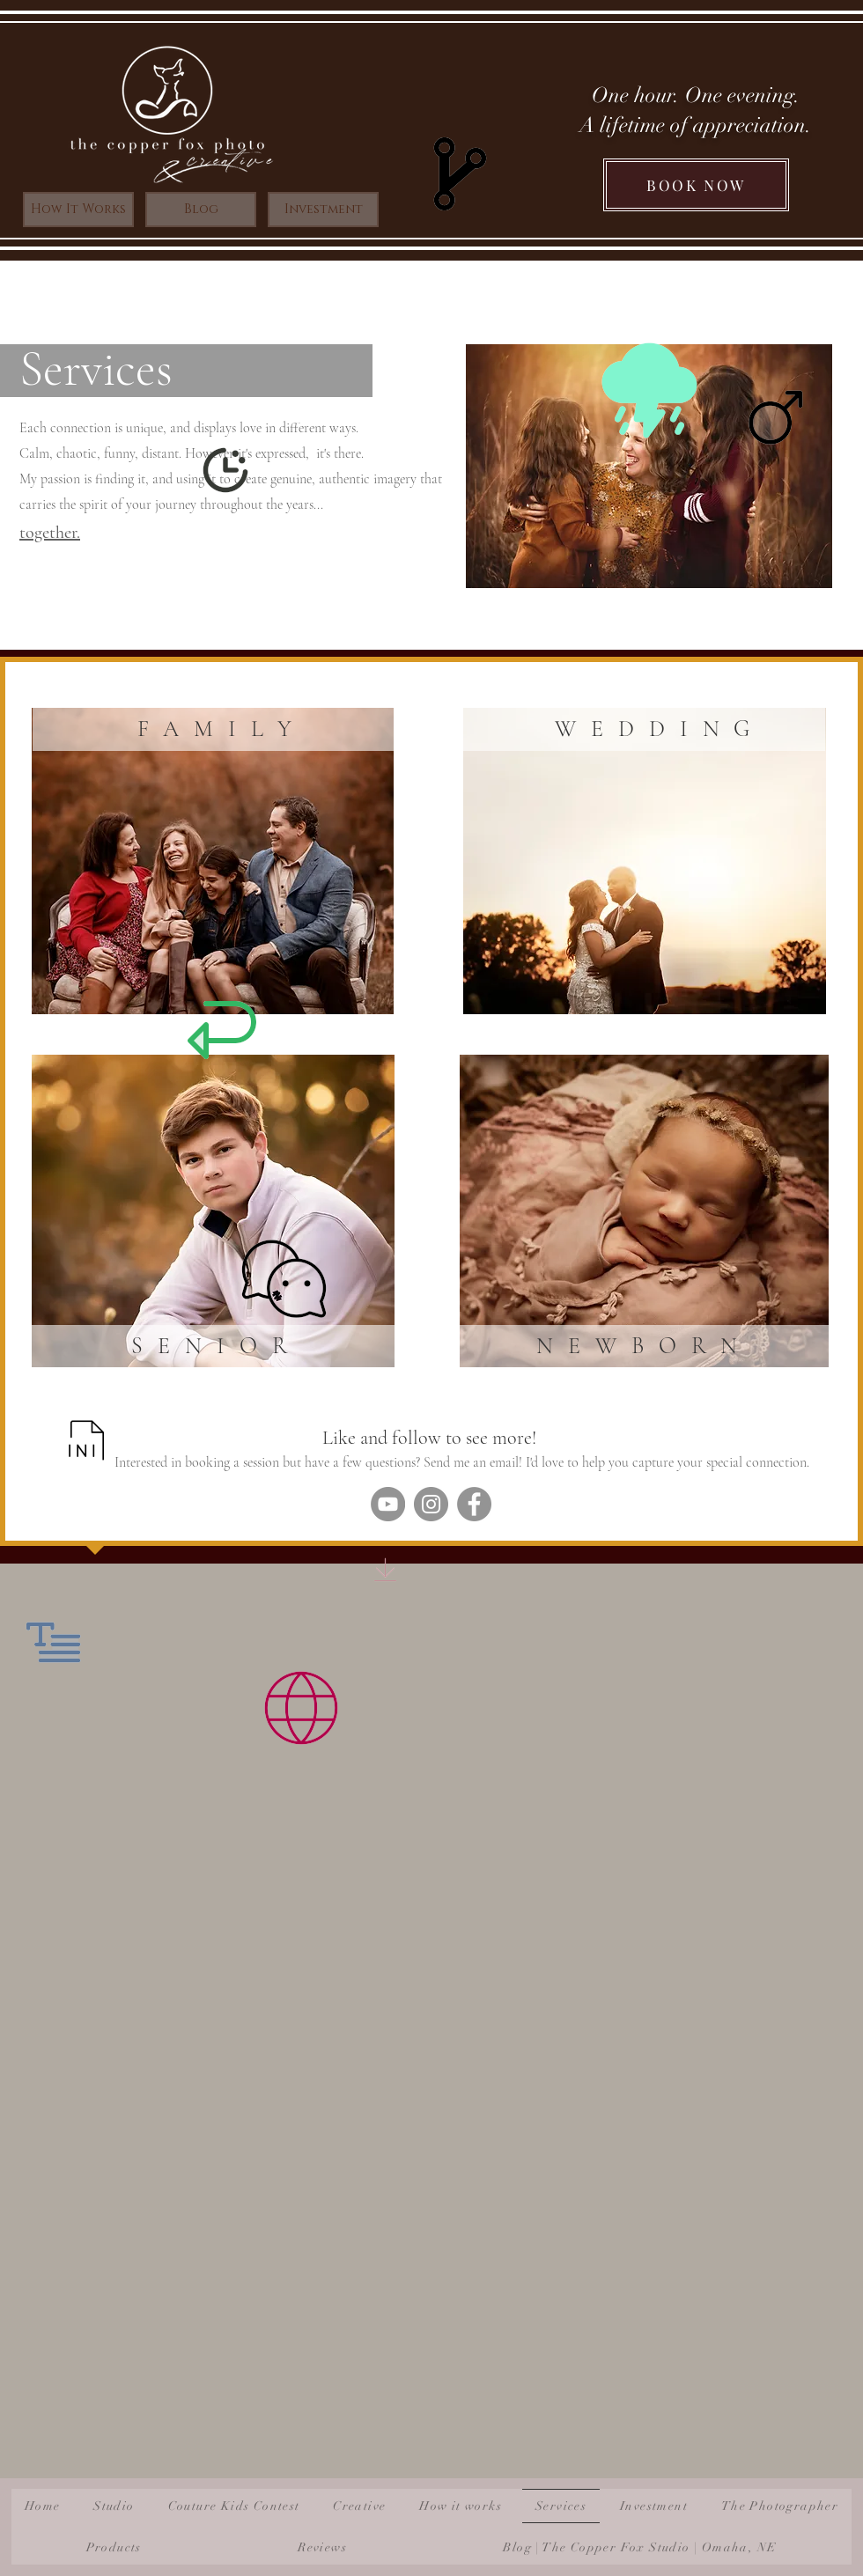 Image resolution: width=863 pixels, height=2576 pixels. I want to click on undo last action, so click(222, 1027).